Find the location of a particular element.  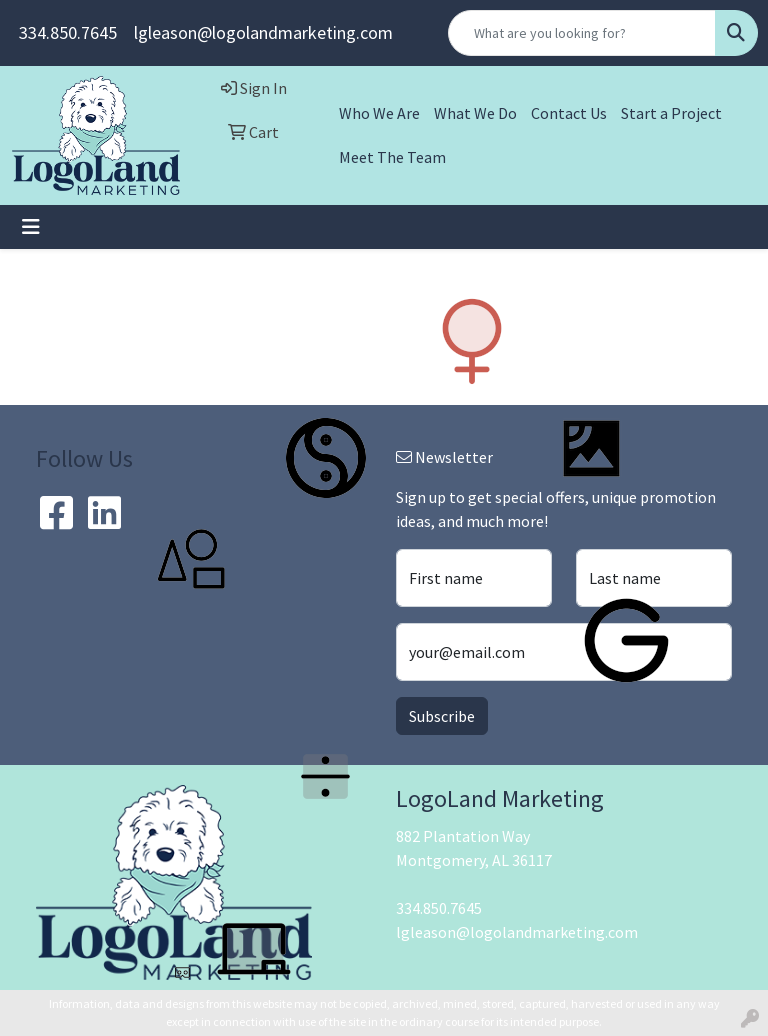

launch virtual reality or VR mode is located at coordinates (182, 972).